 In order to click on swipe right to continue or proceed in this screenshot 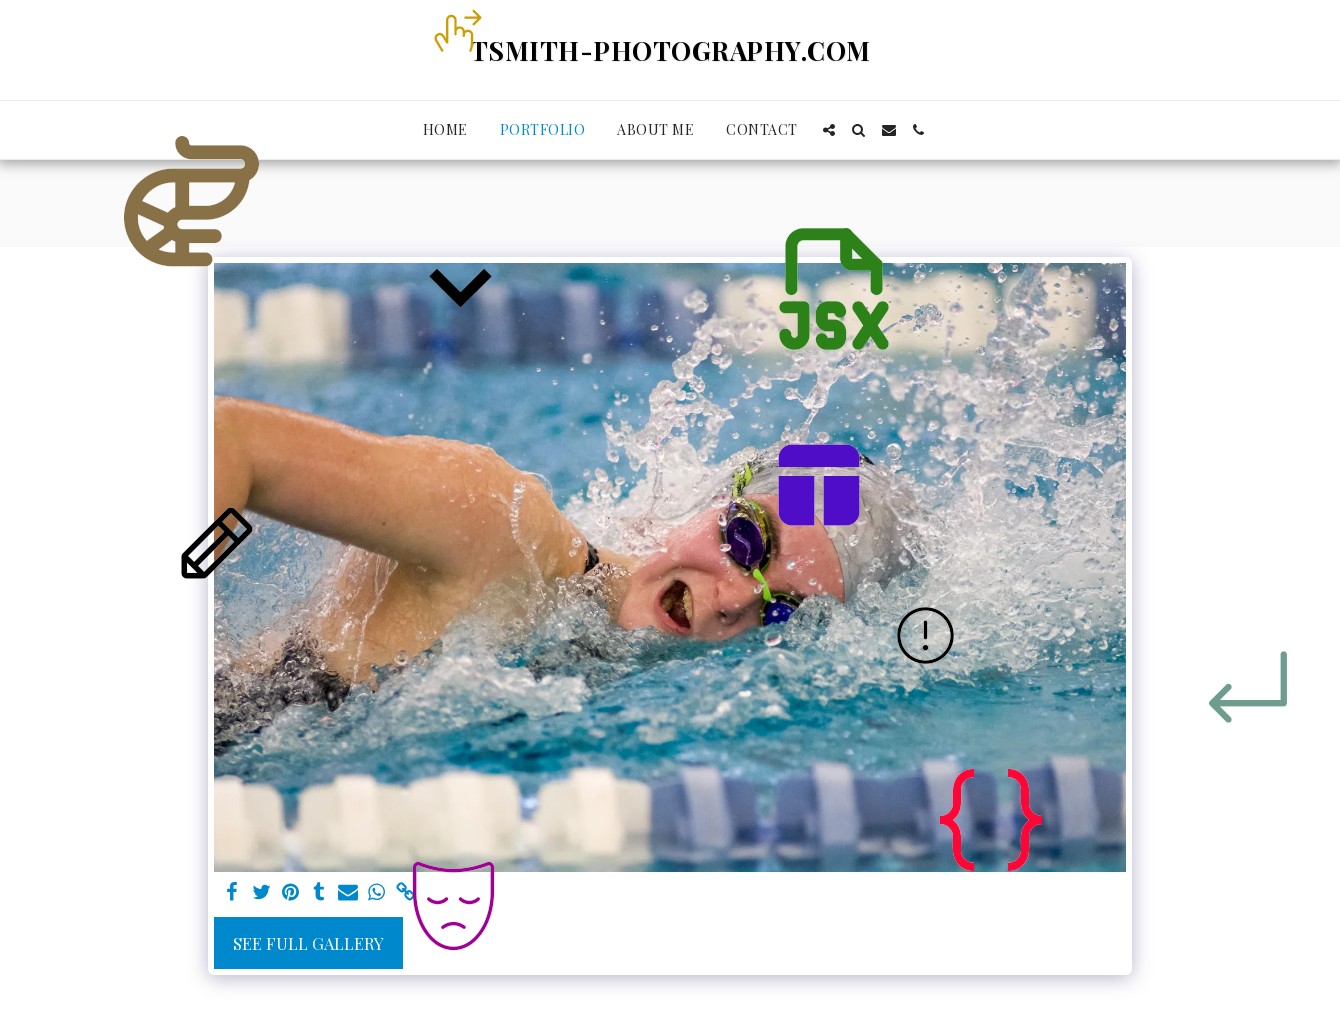, I will do `click(455, 32)`.